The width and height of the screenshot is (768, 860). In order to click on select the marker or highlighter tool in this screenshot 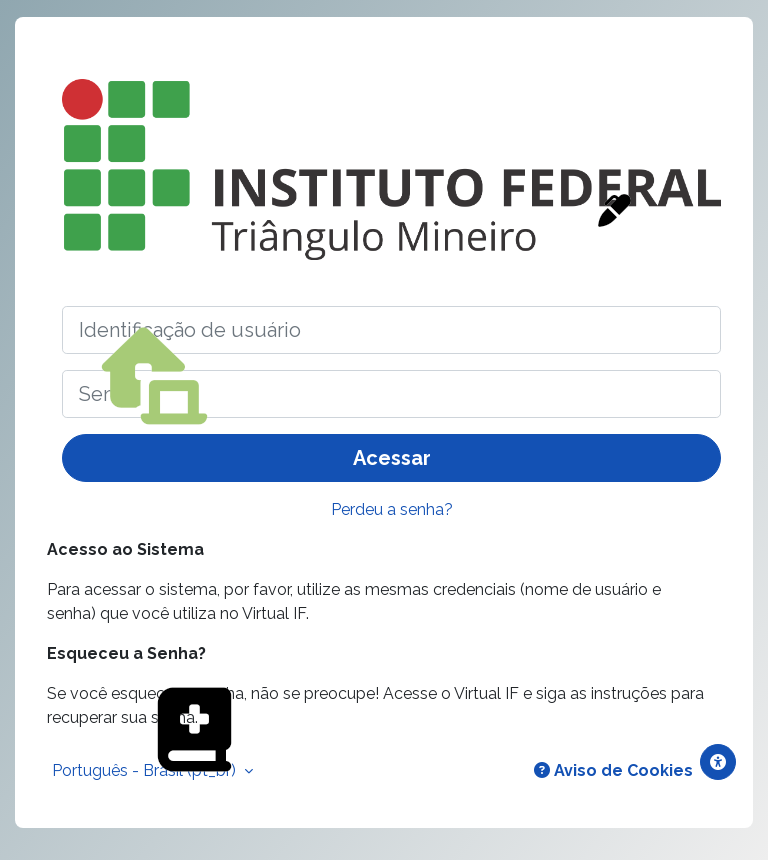, I will do `click(614, 210)`.